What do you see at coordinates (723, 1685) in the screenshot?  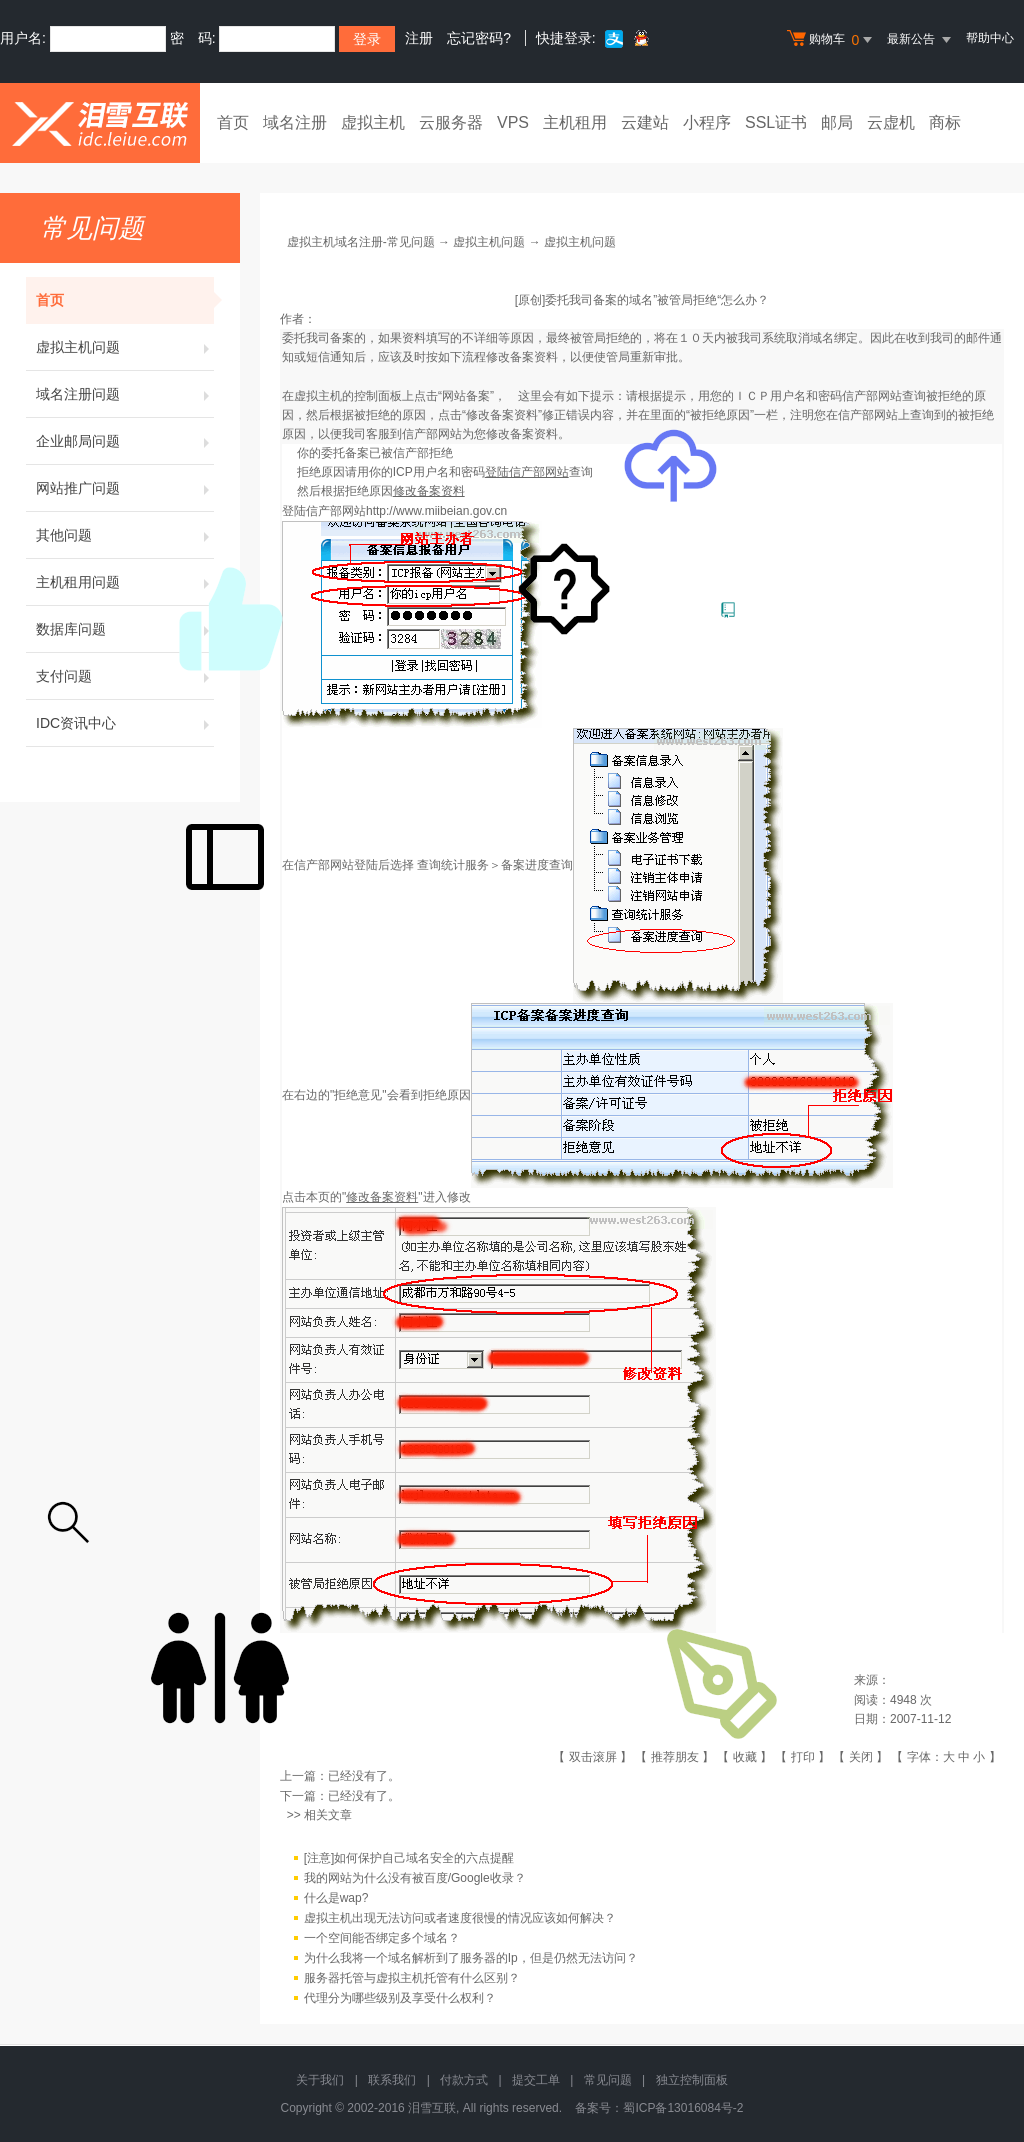 I see `access vector drawing tools` at bounding box center [723, 1685].